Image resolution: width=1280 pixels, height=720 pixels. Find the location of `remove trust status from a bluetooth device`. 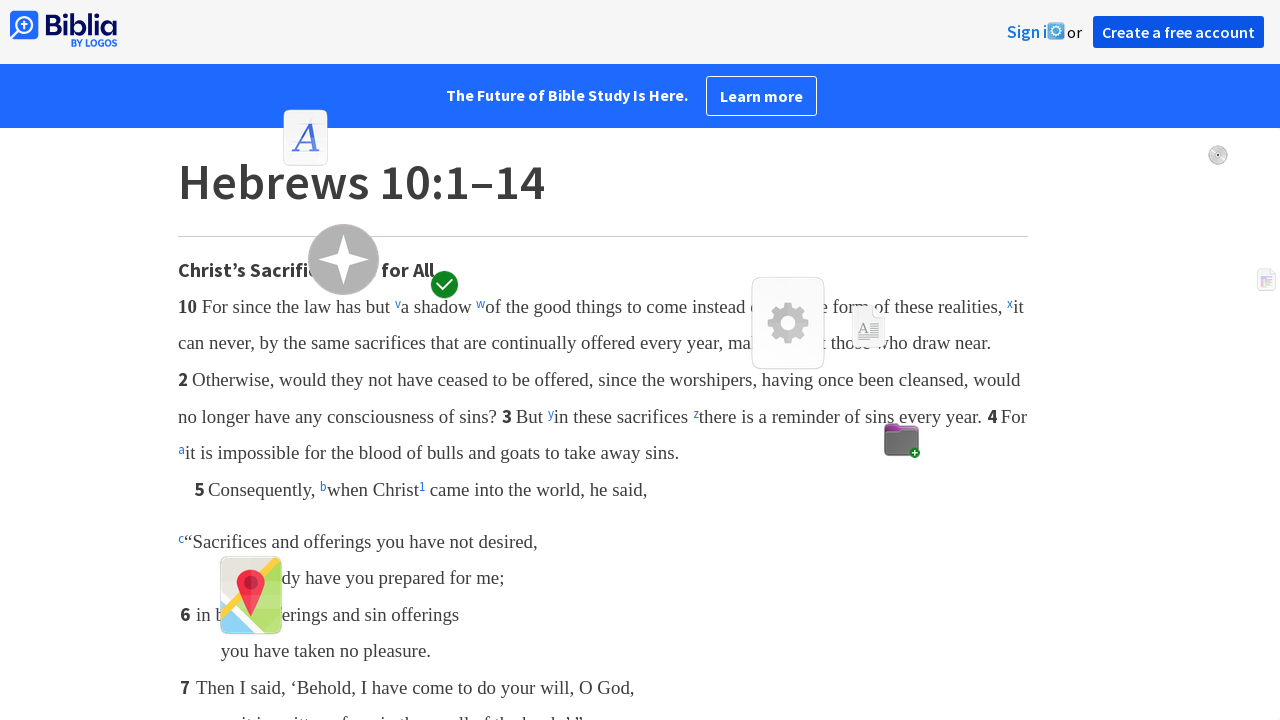

remove trust status from a bluetooth device is located at coordinates (343, 259).